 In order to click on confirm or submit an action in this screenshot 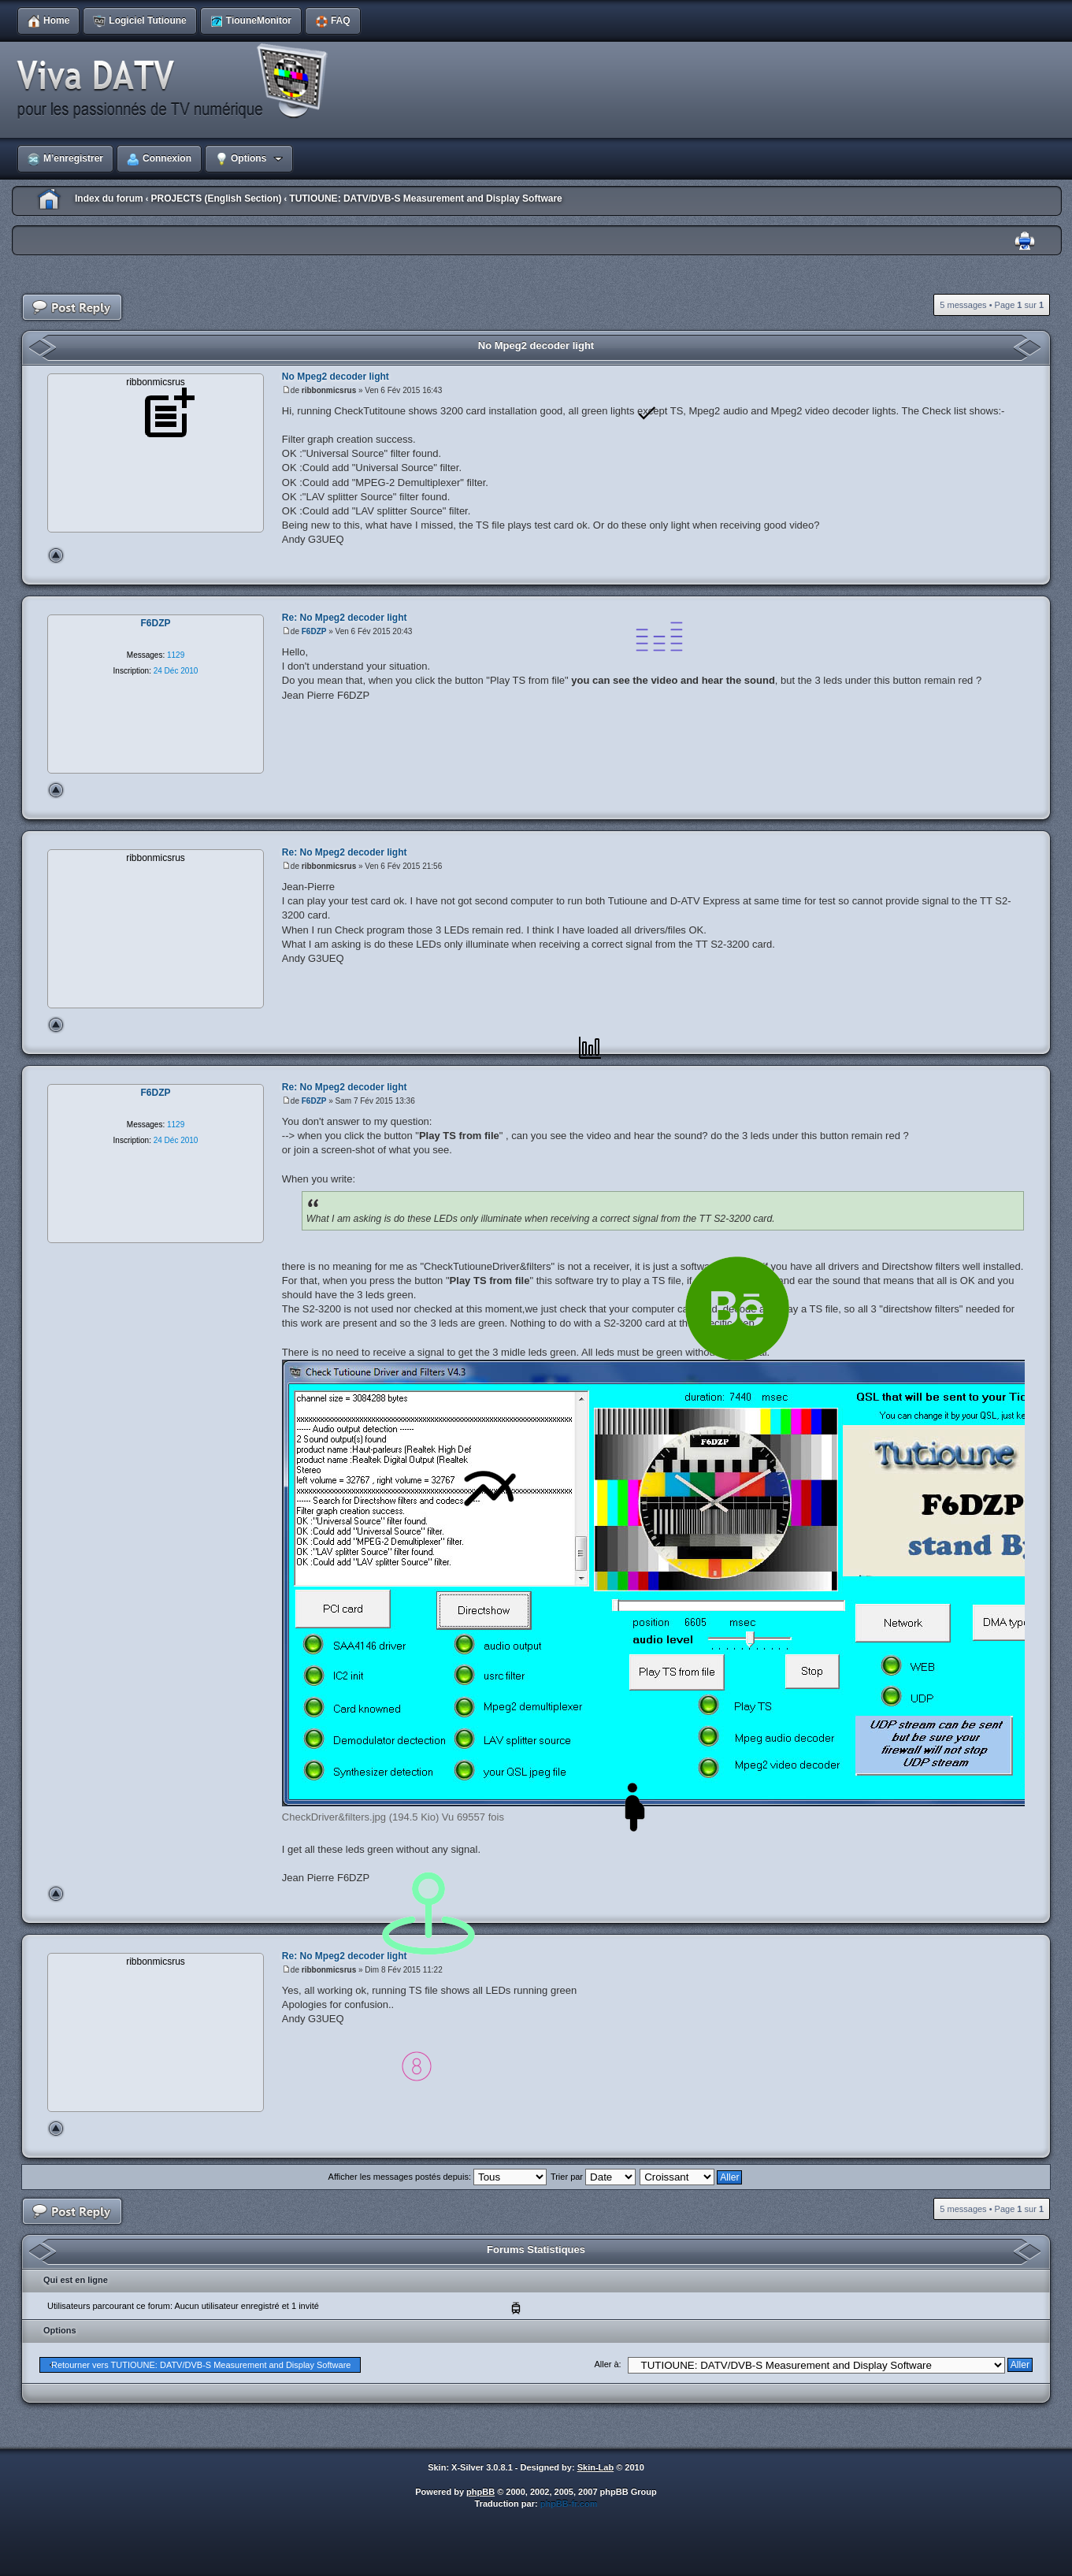, I will do `click(647, 413)`.